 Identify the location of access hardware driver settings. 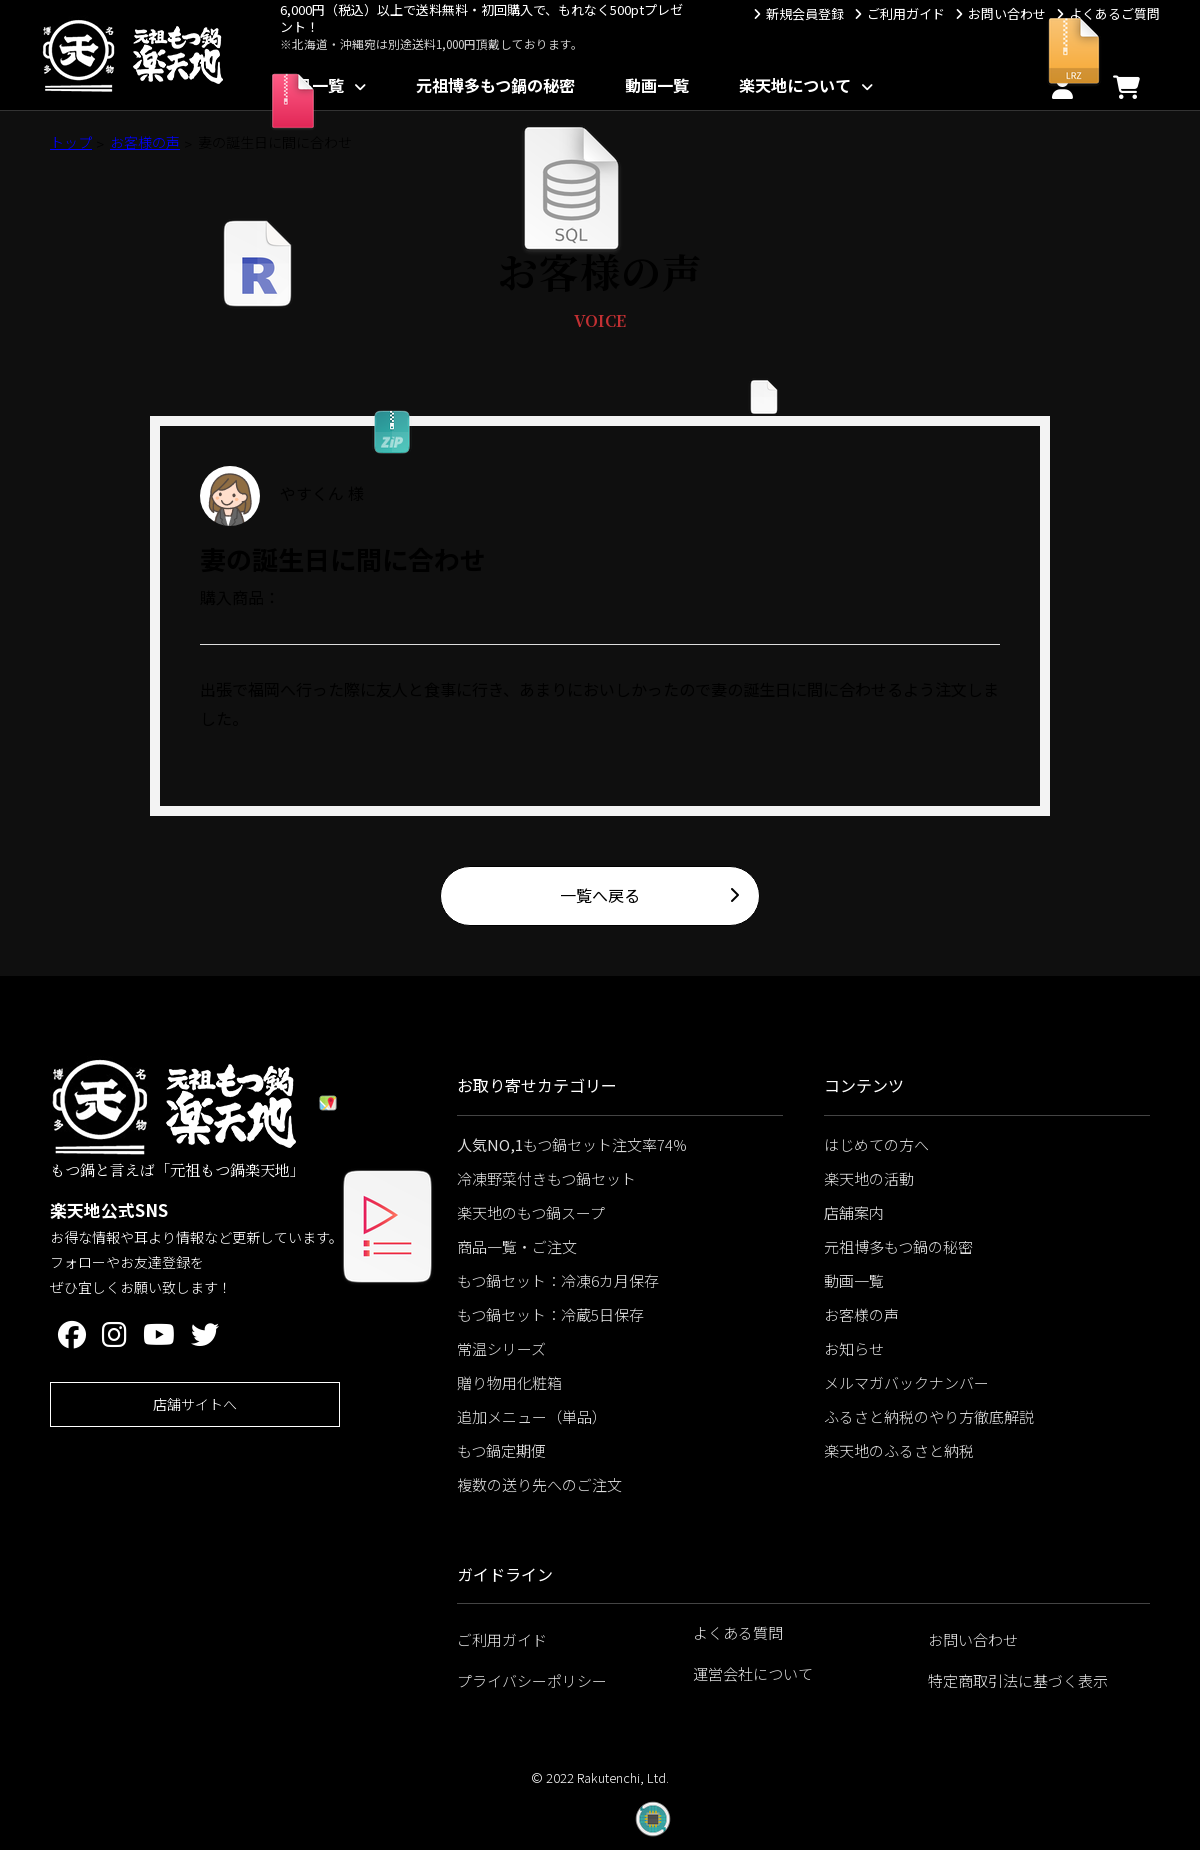
(653, 1819).